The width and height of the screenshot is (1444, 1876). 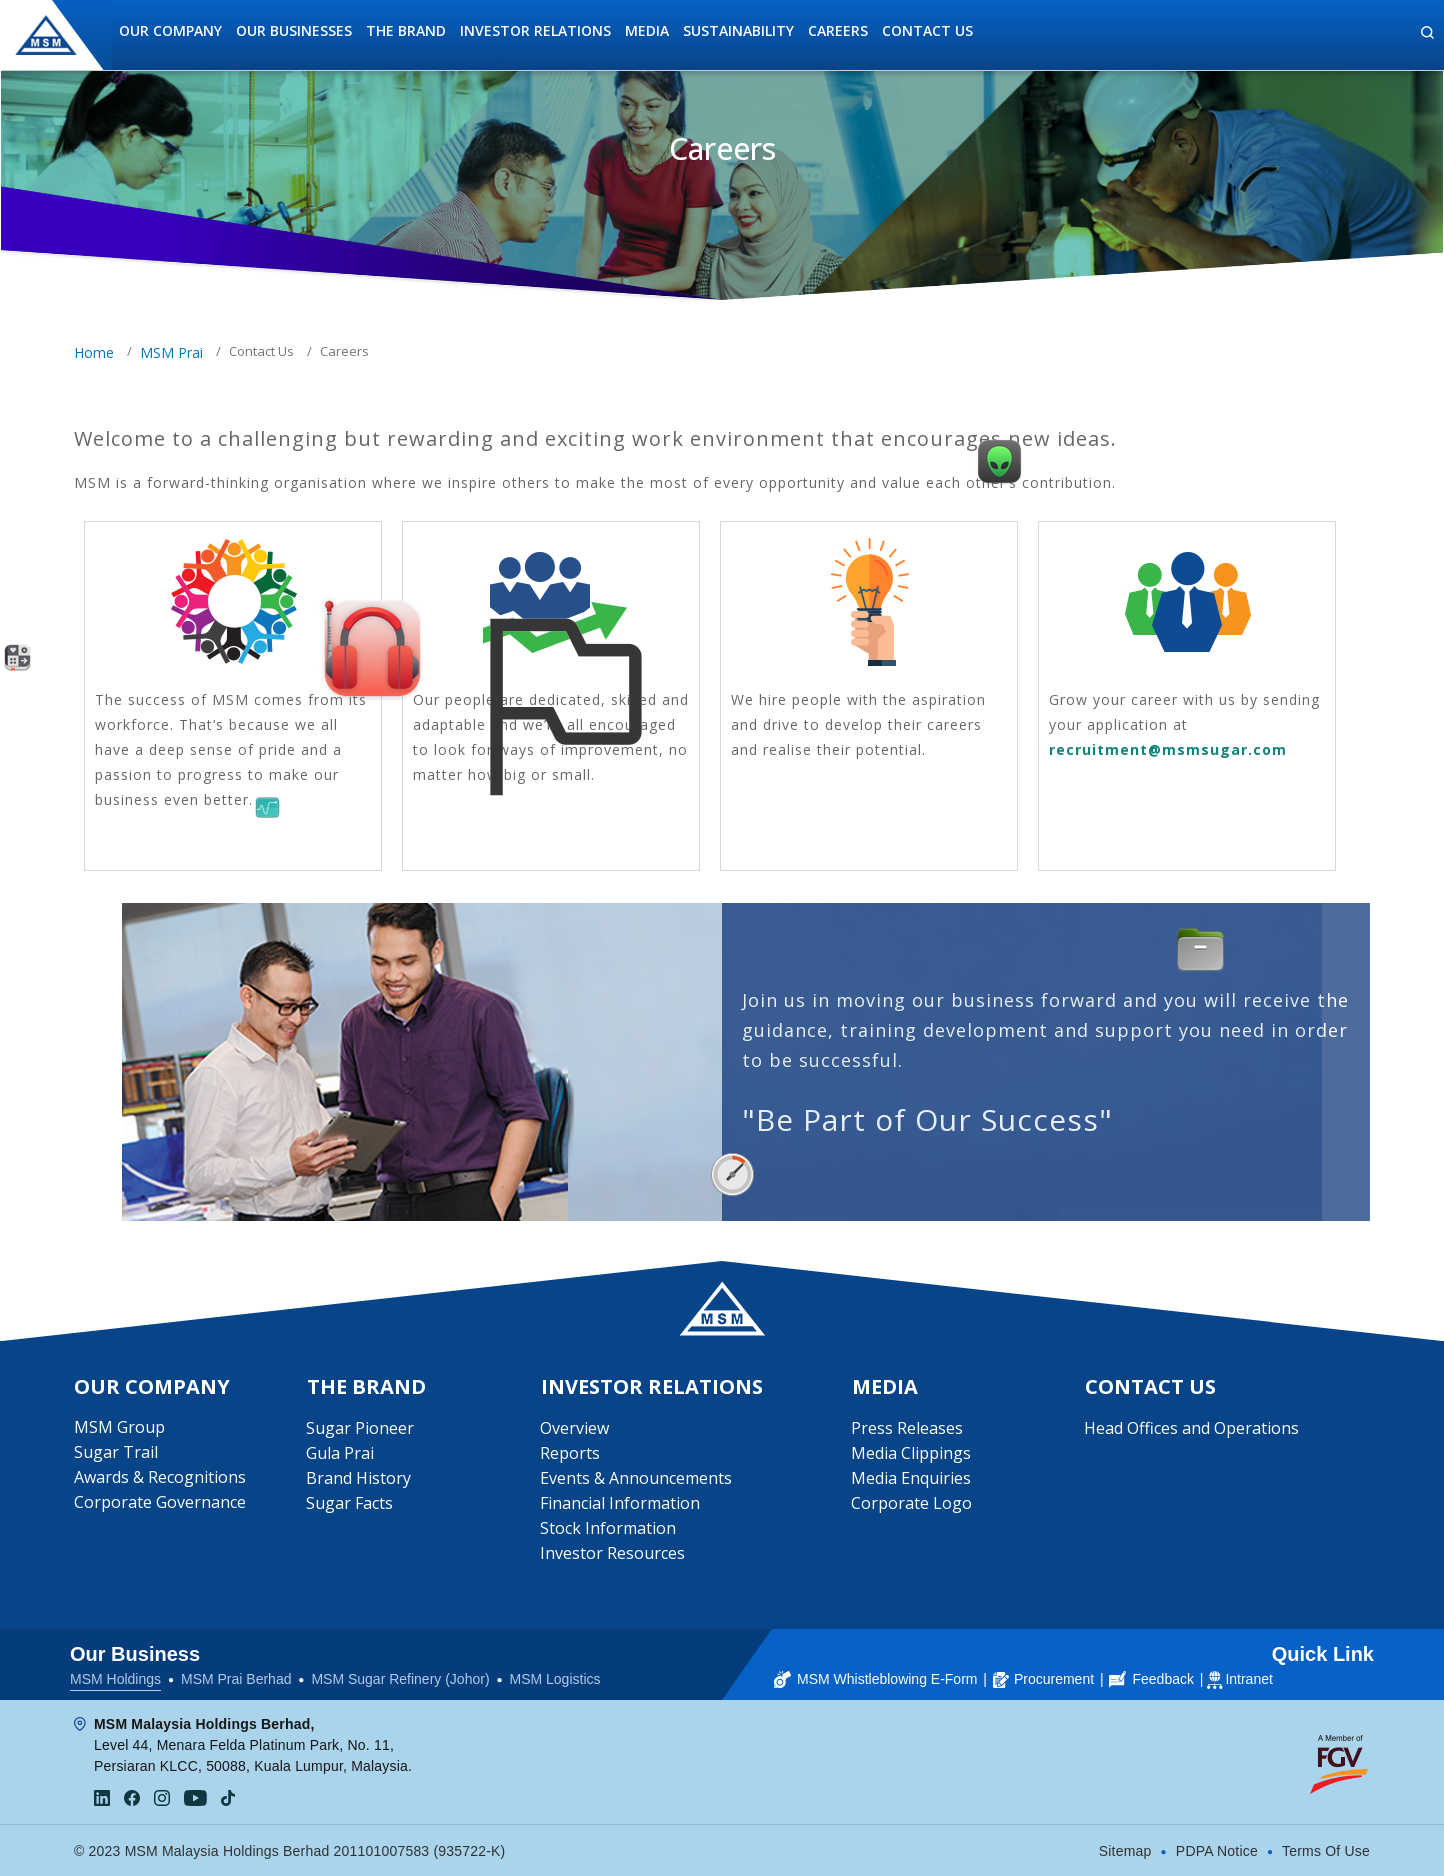 I want to click on open the icon library app, so click(x=17, y=657).